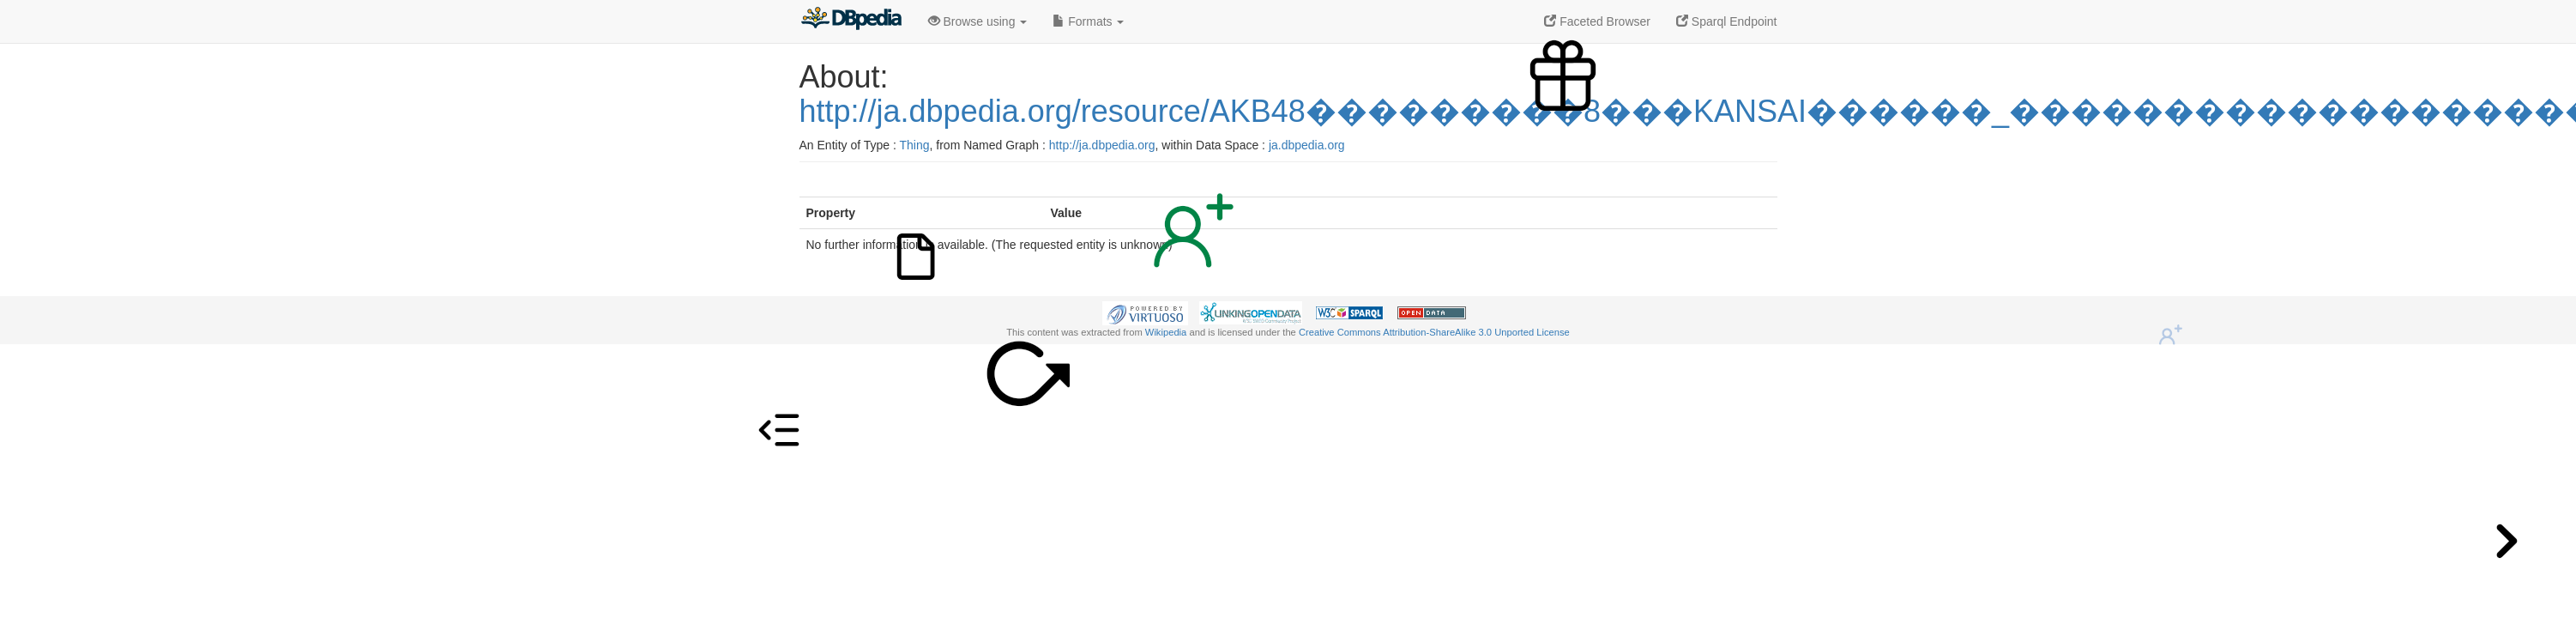 Image resolution: width=2576 pixels, height=618 pixels. Describe the element at coordinates (779, 430) in the screenshot. I see `decrease list indentation` at that location.